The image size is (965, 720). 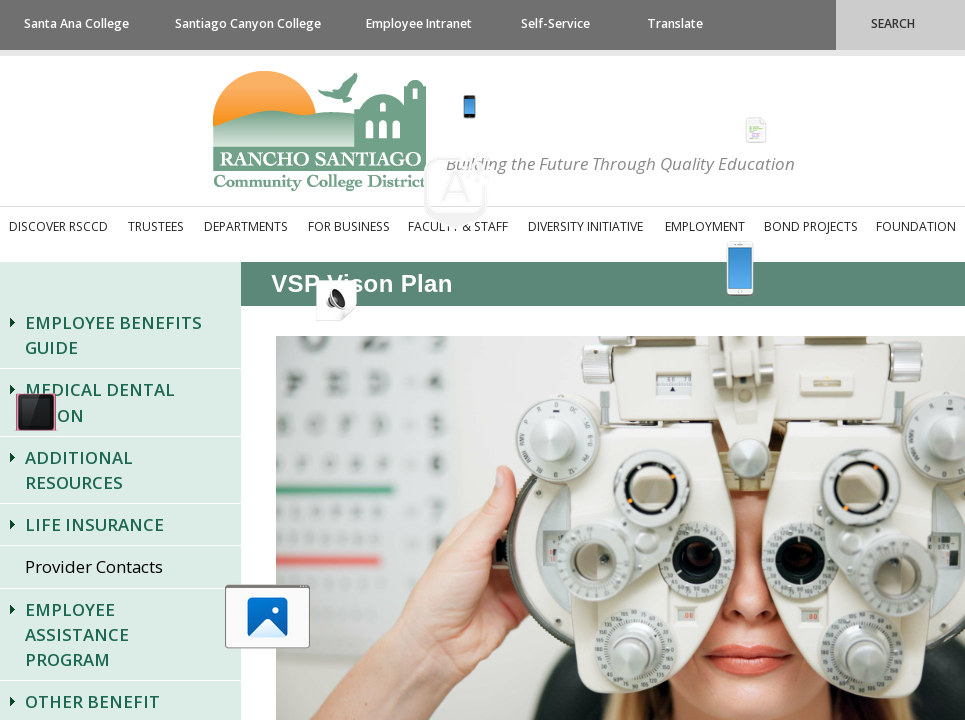 What do you see at coordinates (469, 106) in the screenshot?
I see `indicates a connected iPhone device` at bounding box center [469, 106].